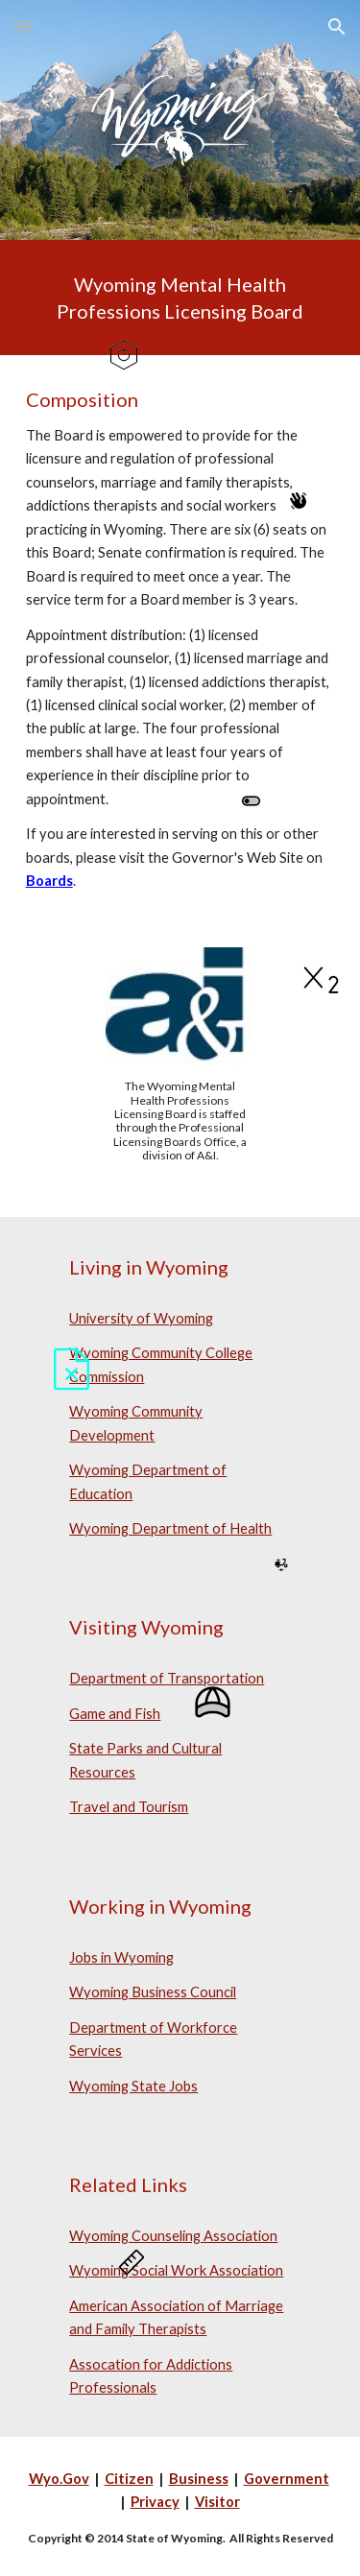 The width and height of the screenshot is (360, 2576). What do you see at coordinates (124, 355) in the screenshot?
I see `access settings or configuration options` at bounding box center [124, 355].